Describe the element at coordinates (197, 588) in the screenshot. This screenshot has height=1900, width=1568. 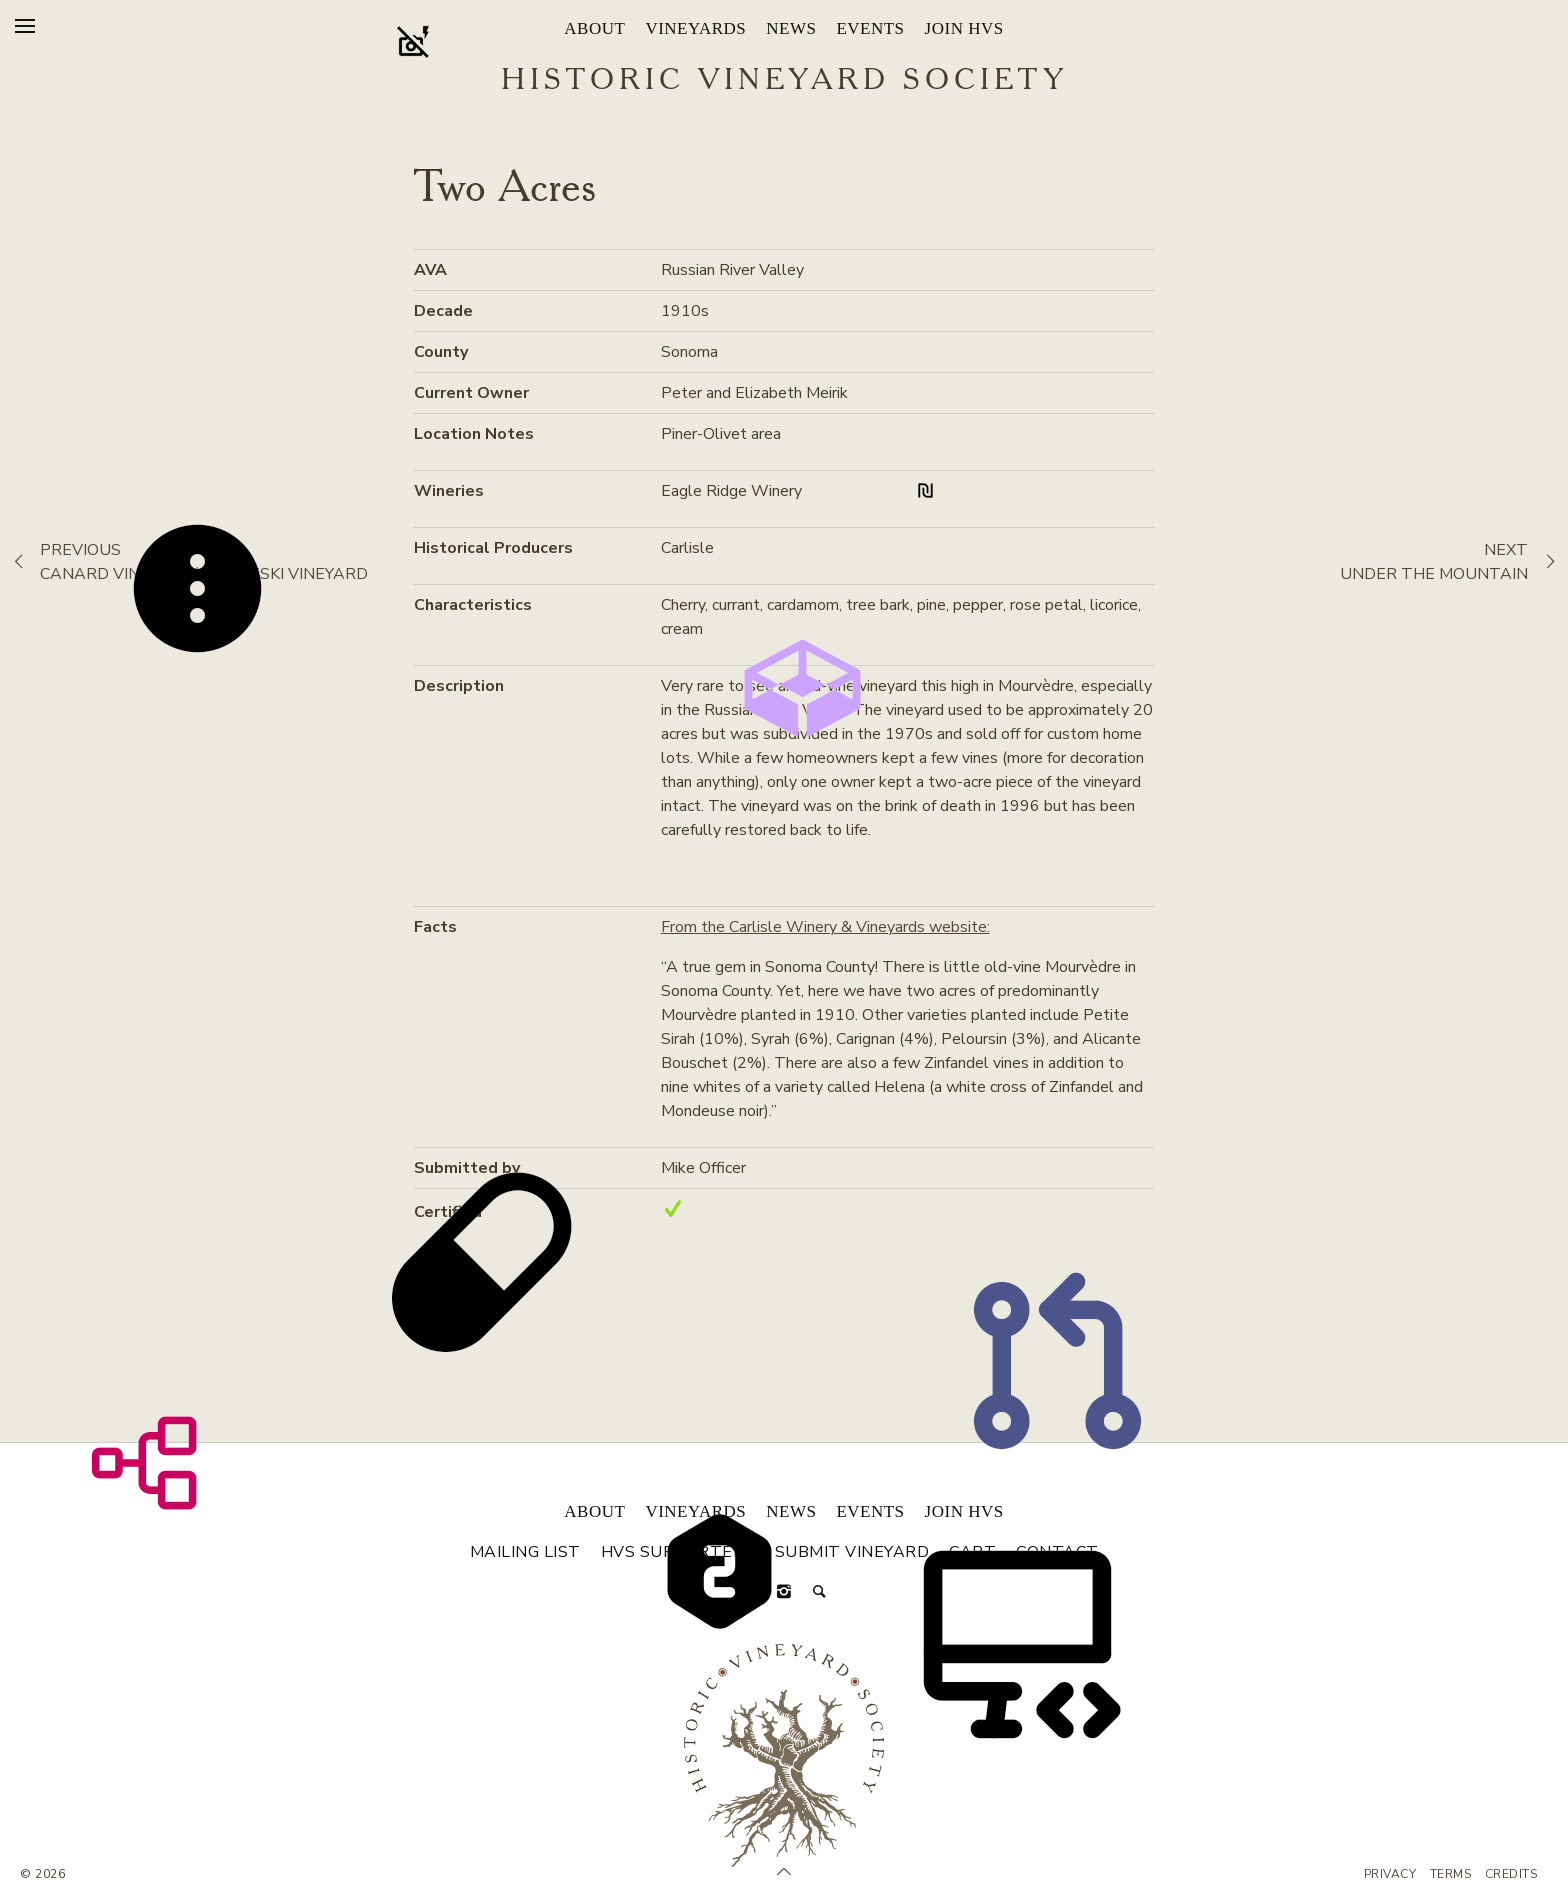
I see `open more options menu` at that location.